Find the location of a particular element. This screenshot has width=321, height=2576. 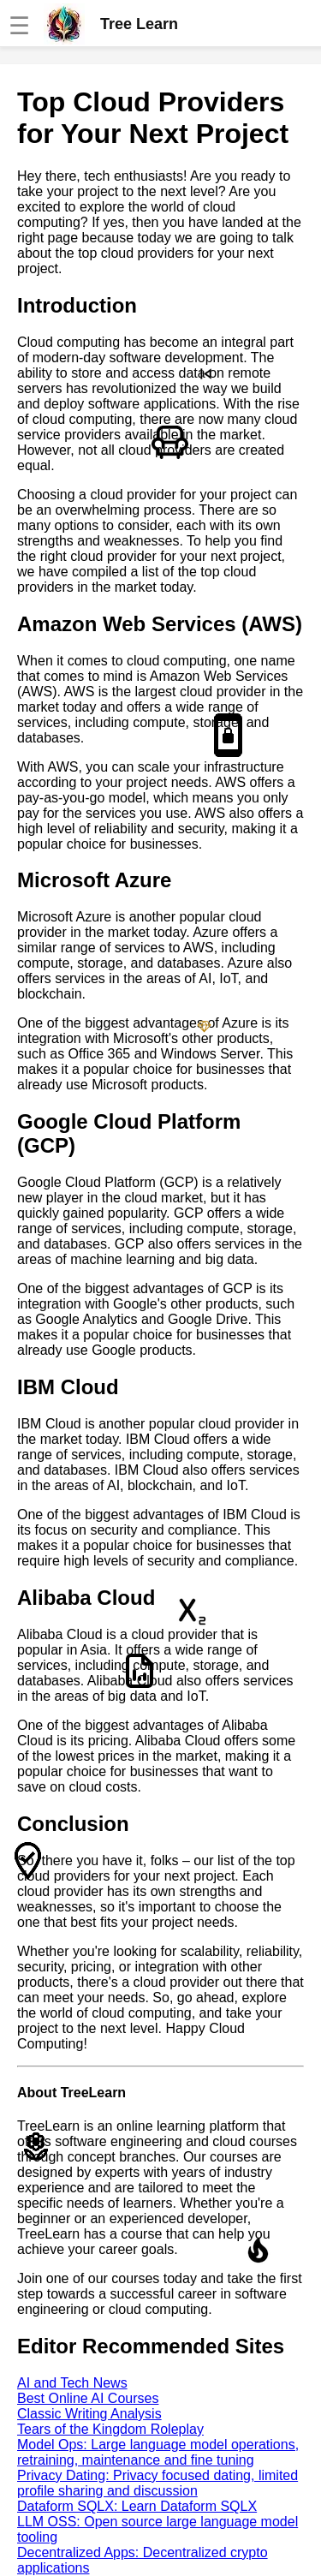

apply subscript formatting to selected text is located at coordinates (187, 1612).